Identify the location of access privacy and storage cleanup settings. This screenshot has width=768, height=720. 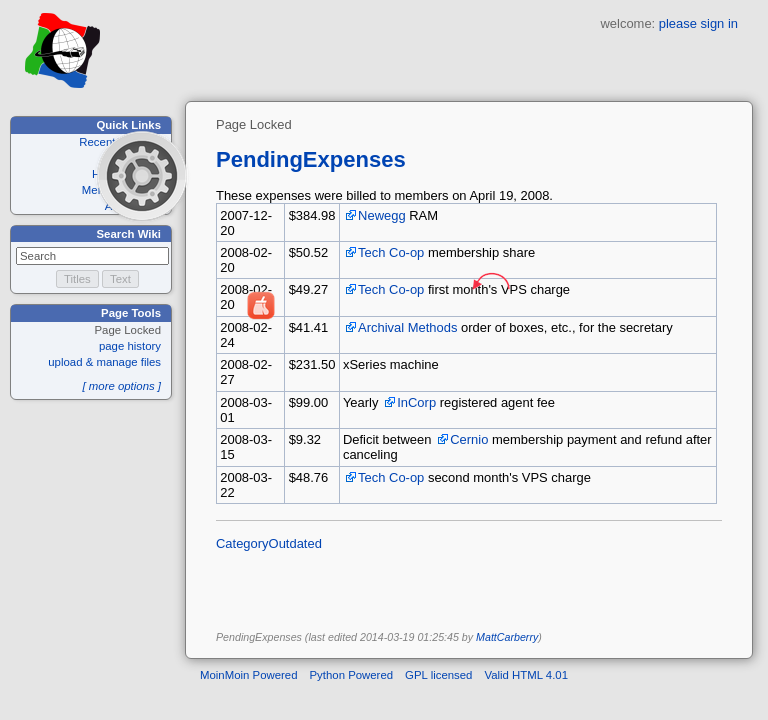
(261, 306).